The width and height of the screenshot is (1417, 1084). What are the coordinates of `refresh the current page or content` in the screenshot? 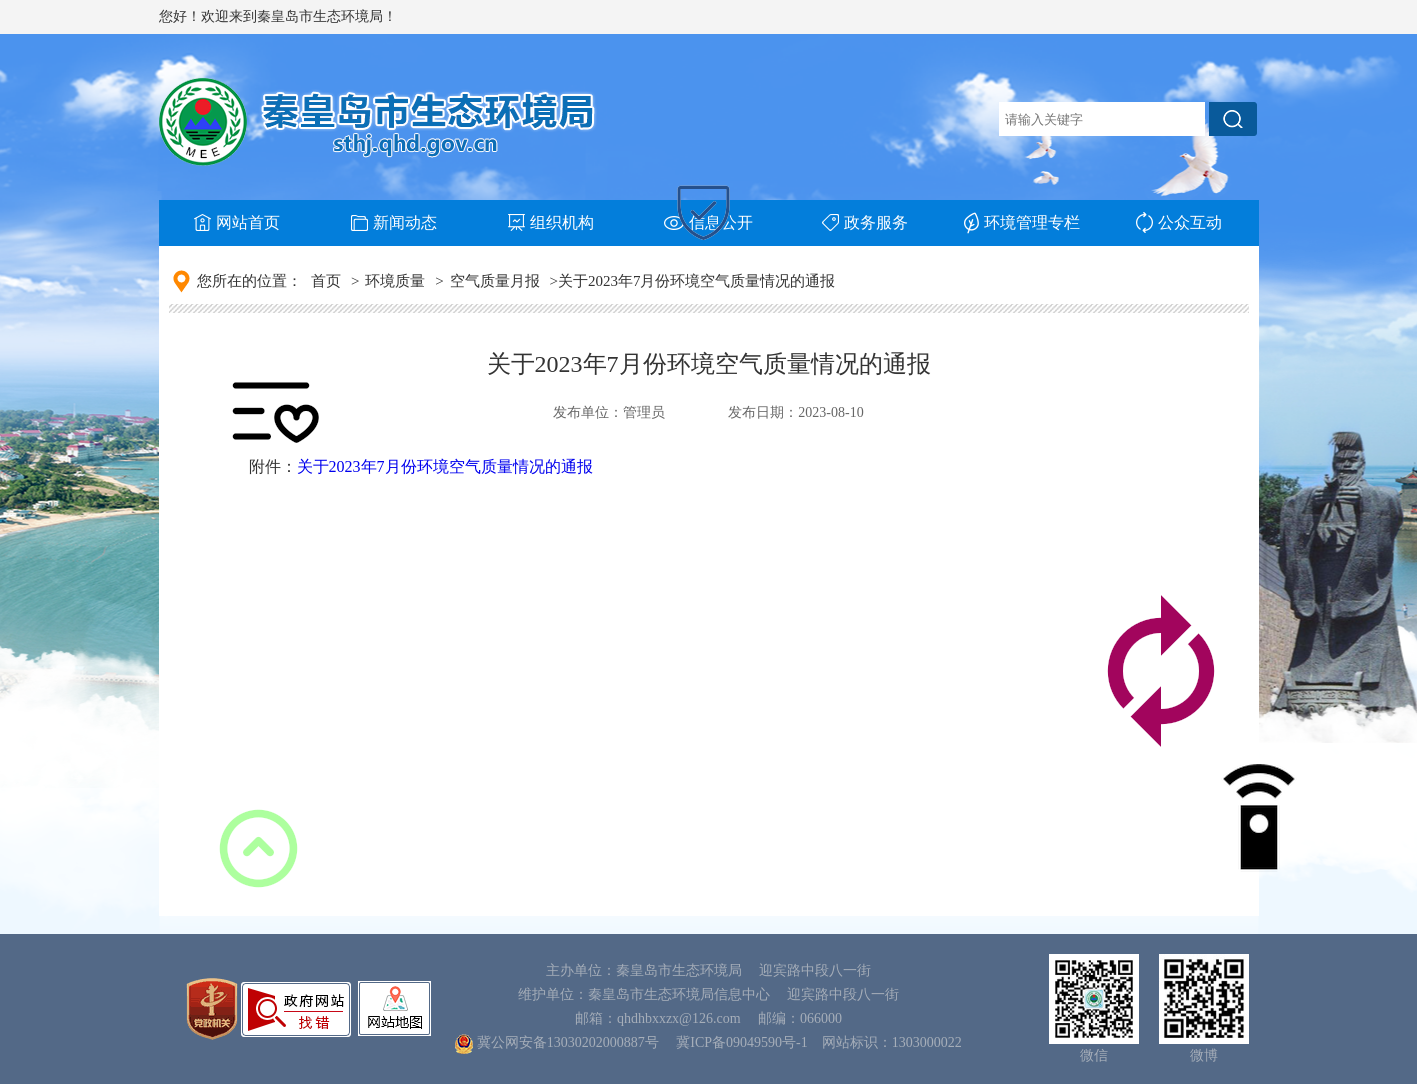 It's located at (1161, 671).